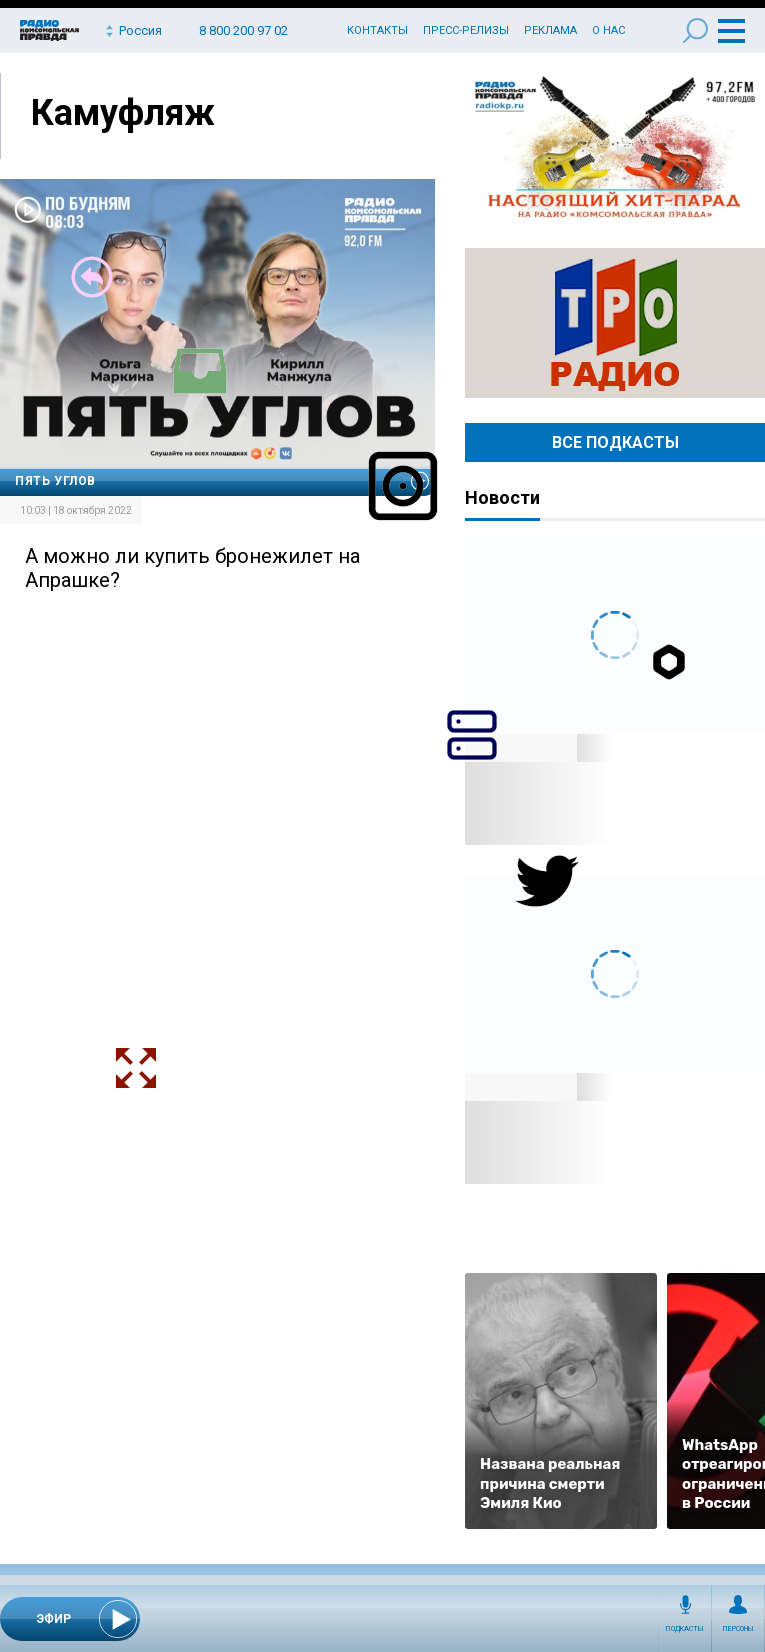  What do you see at coordinates (669, 662) in the screenshot?
I see `access assembly or build tools` at bounding box center [669, 662].